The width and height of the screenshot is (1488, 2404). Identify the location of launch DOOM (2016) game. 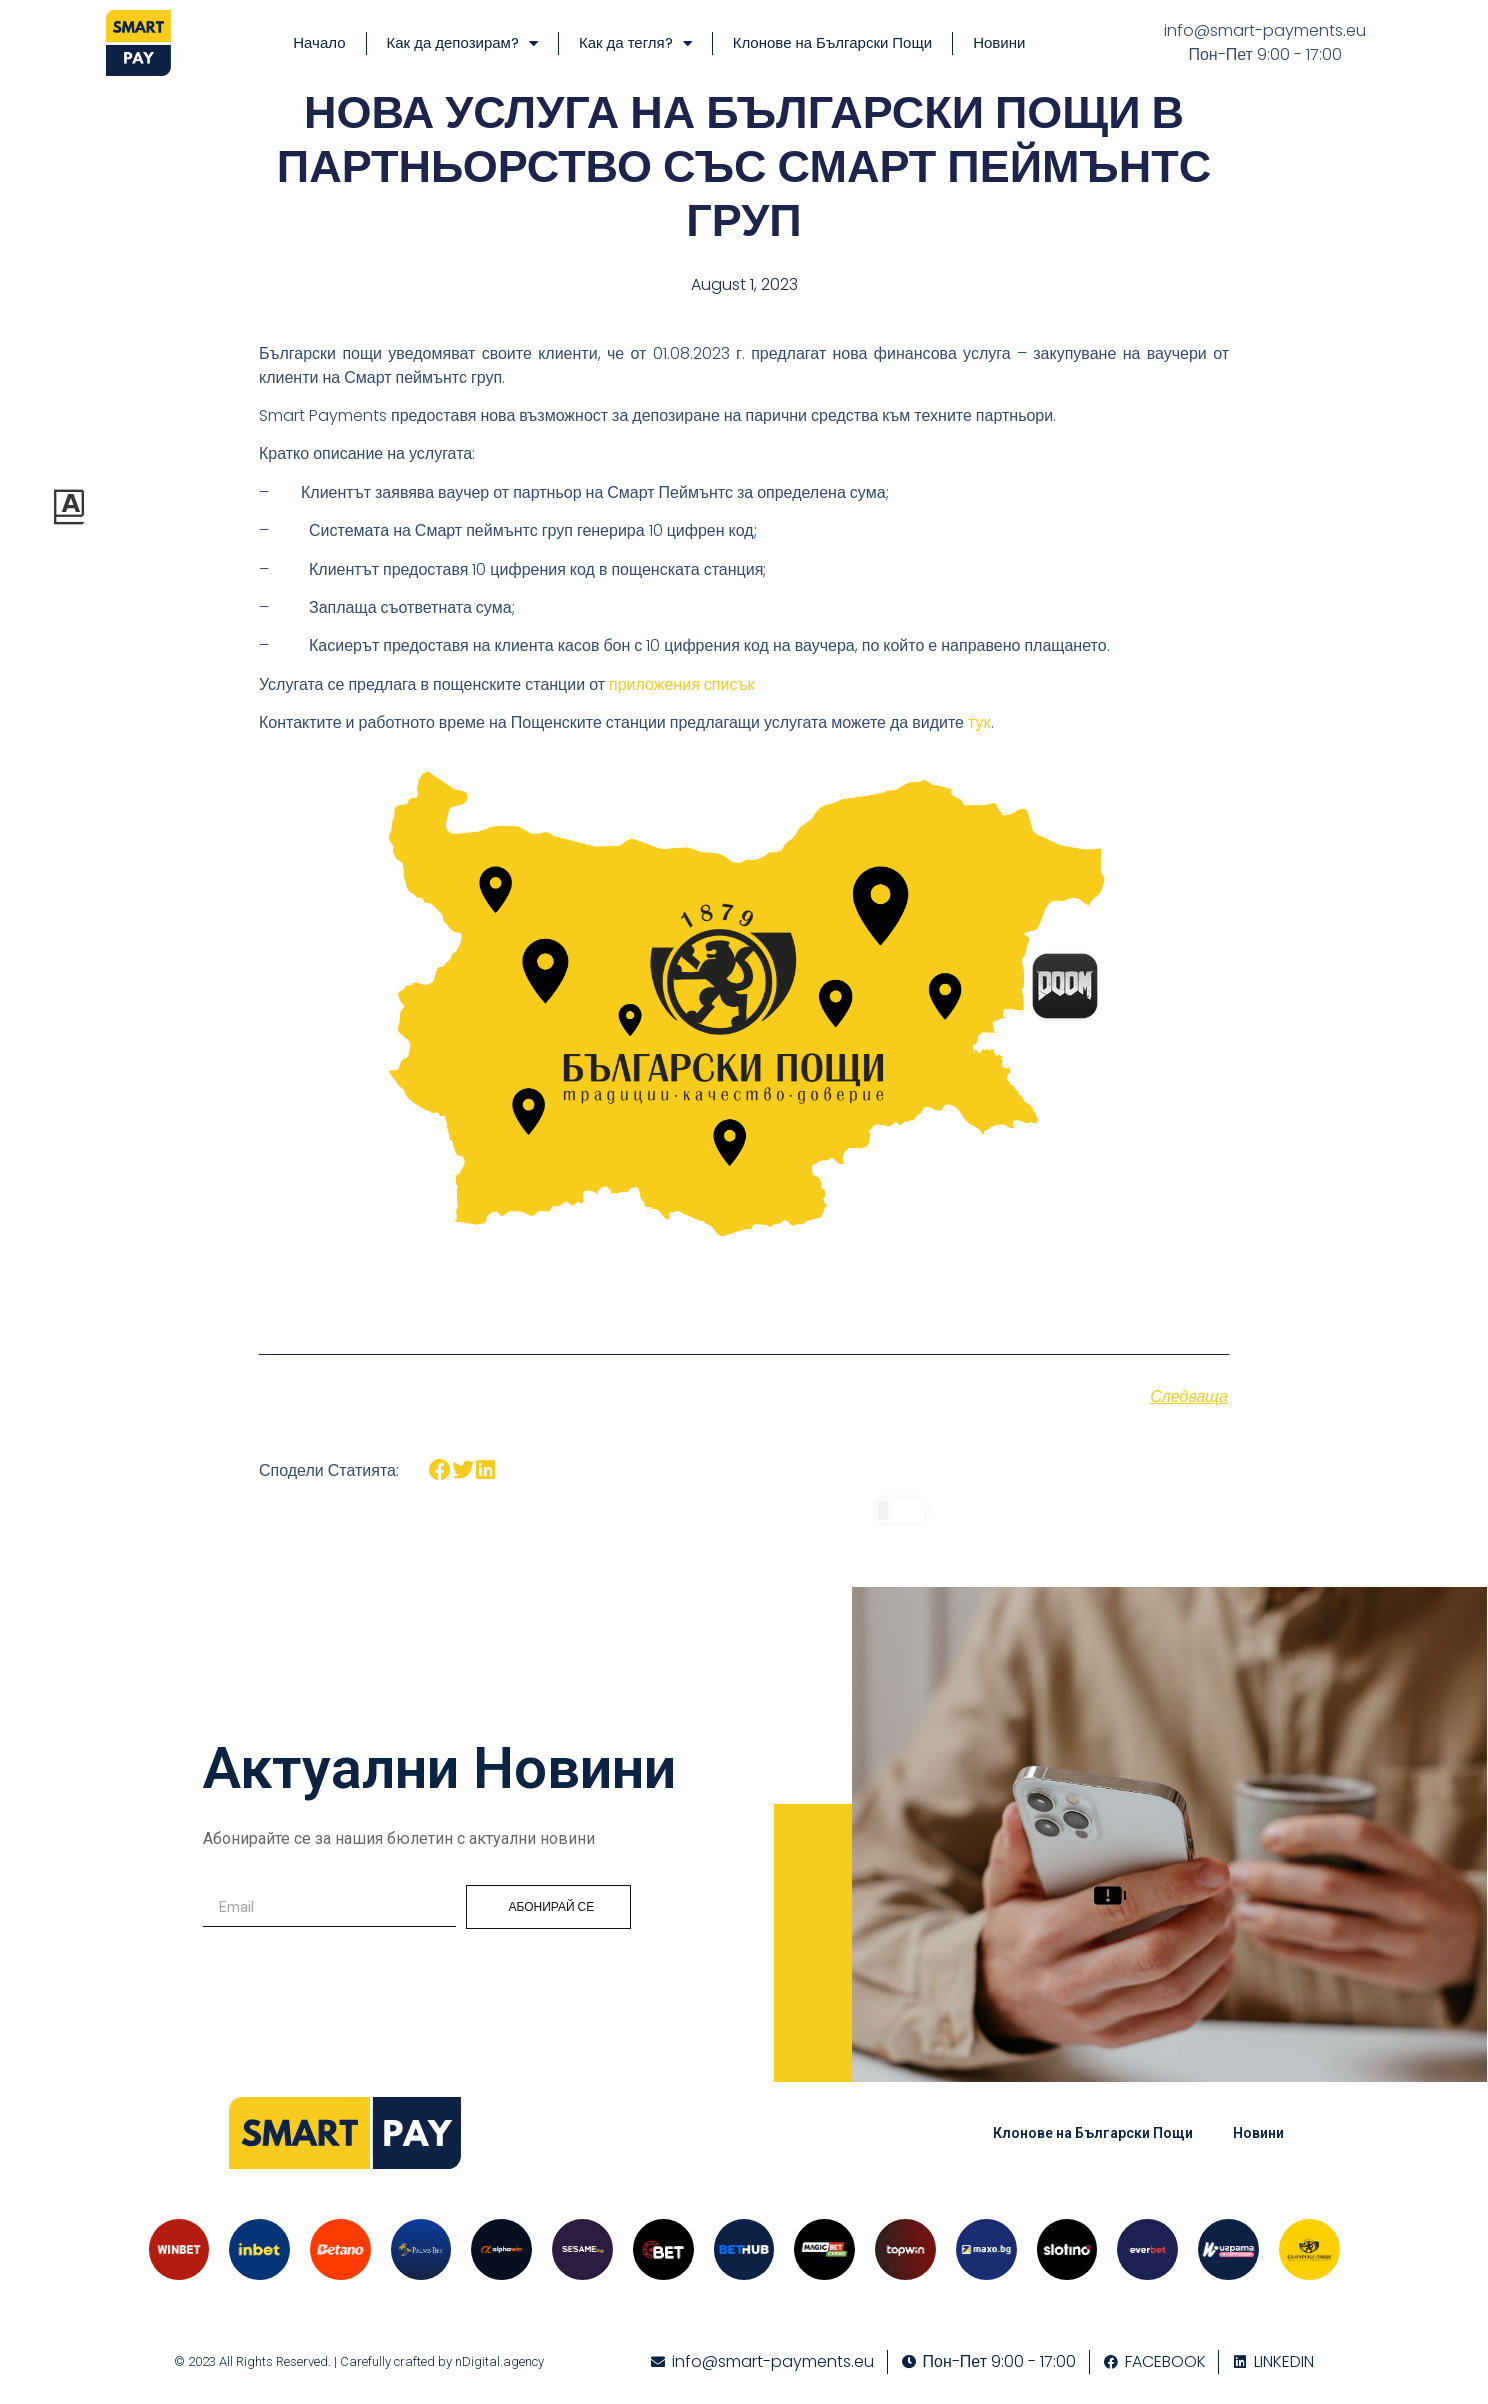
(1065, 986).